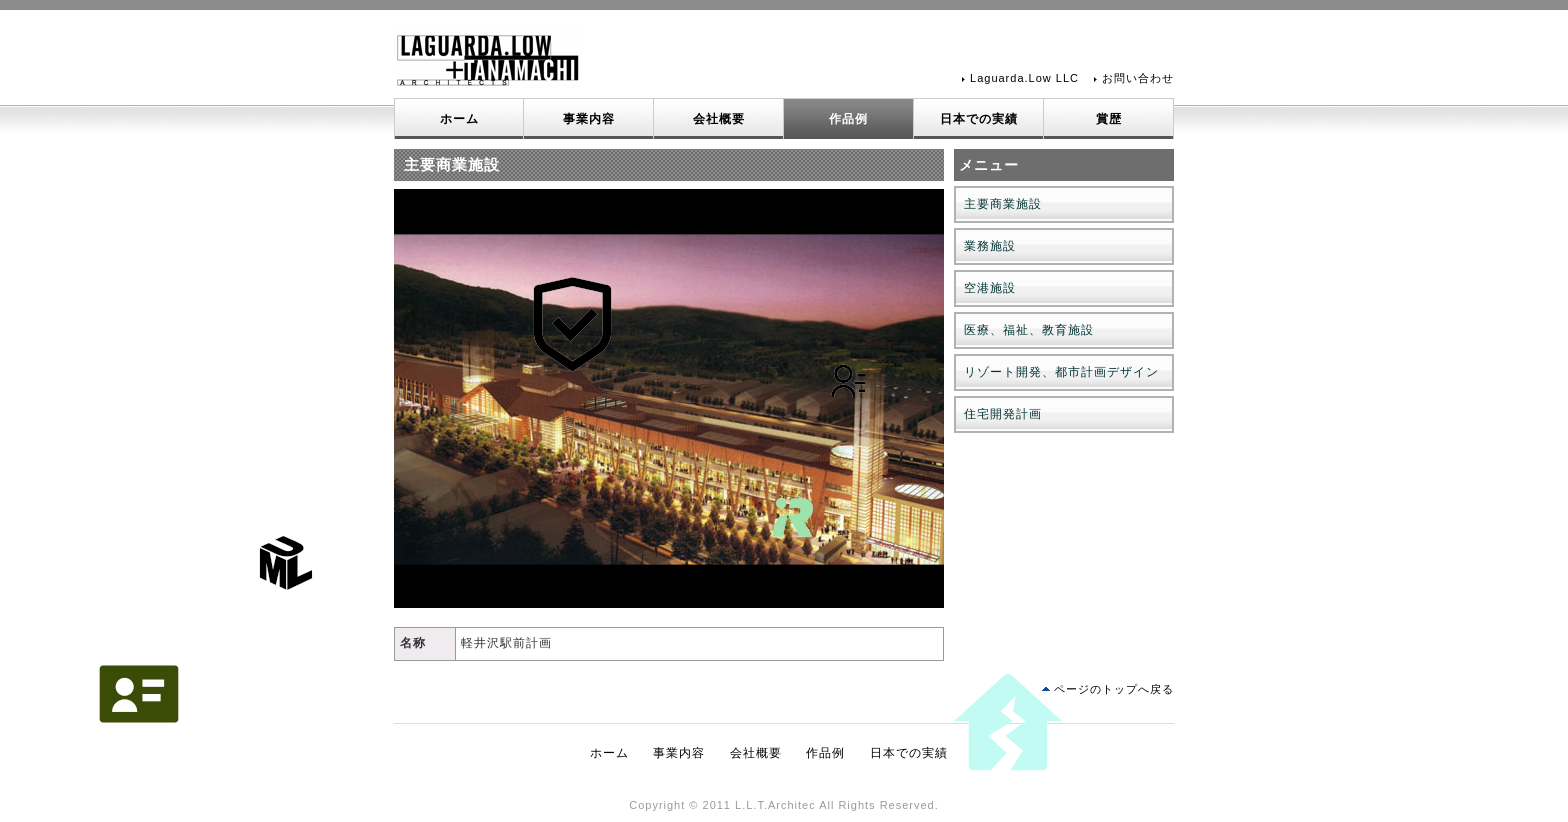 This screenshot has height=822, width=1568. I want to click on view your profile or identification details, so click(139, 694).